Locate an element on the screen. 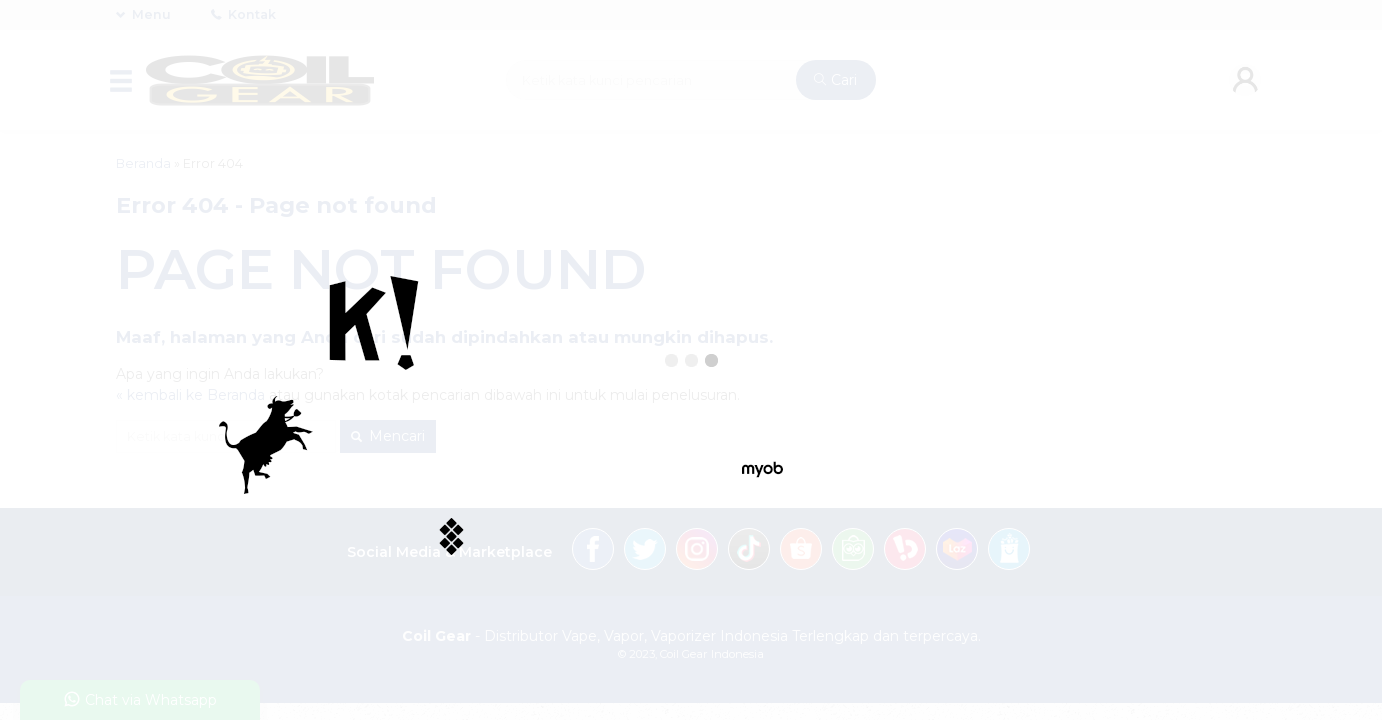 The height and width of the screenshot is (720, 1382). open the Setapp app subscription service is located at coordinates (451, 536).